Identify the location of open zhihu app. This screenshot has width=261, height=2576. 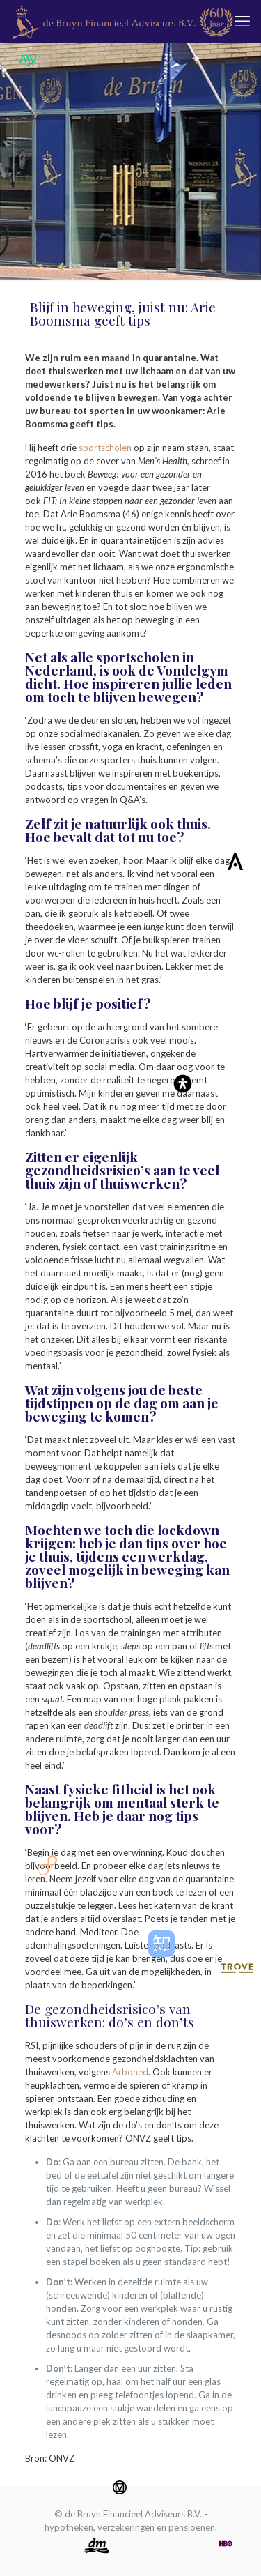
(161, 1944).